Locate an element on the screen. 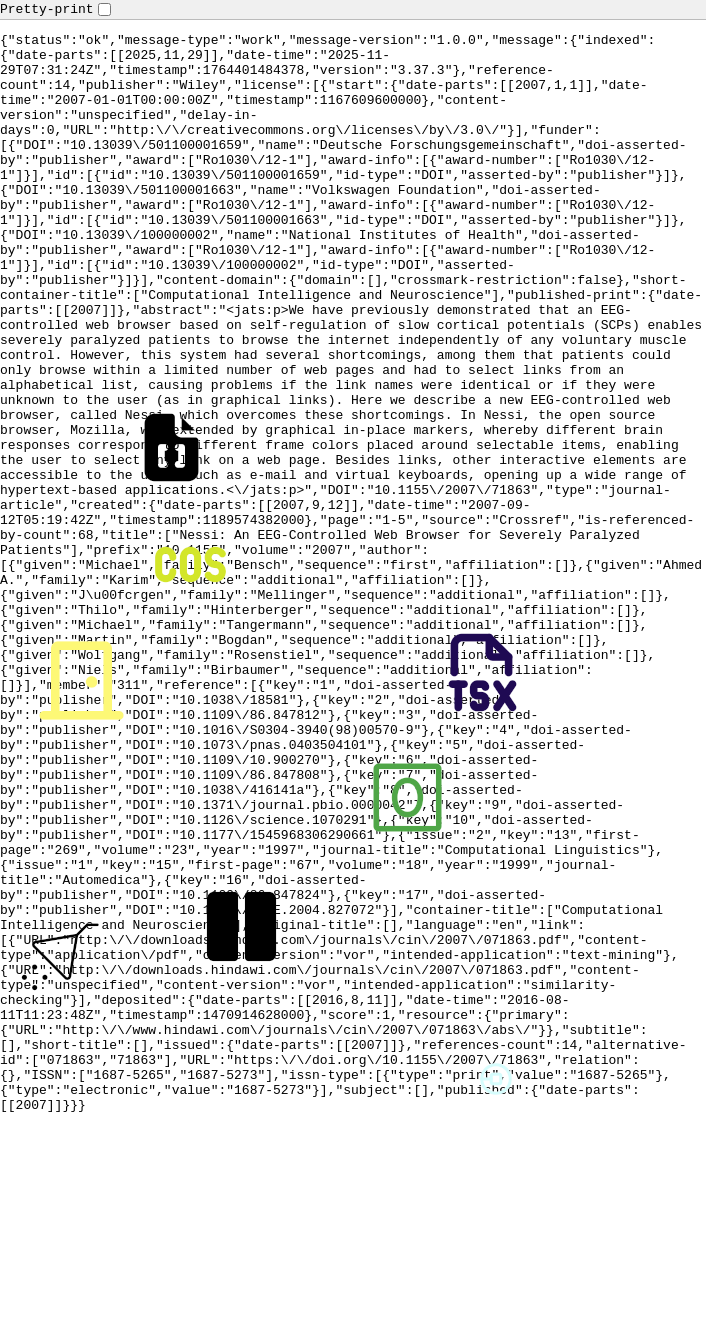  shower or bathroom amenity indicator is located at coordinates (59, 953).